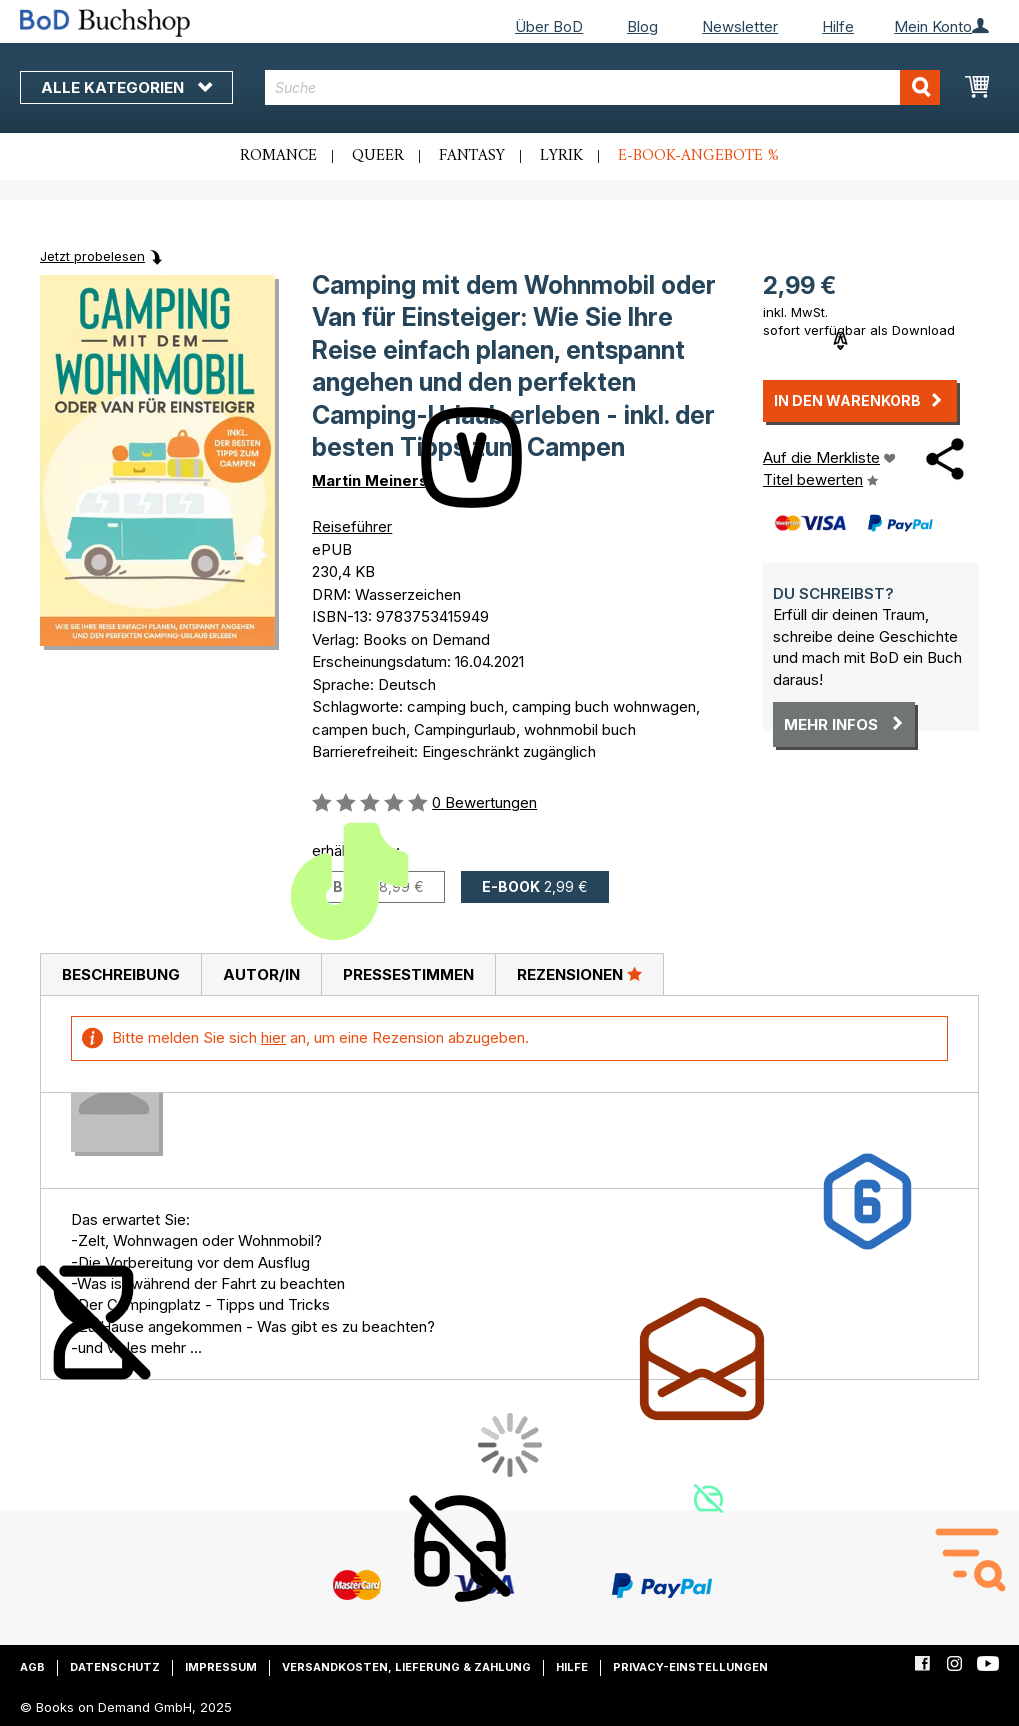  Describe the element at coordinates (471, 457) in the screenshot. I see `indicates a "v" label or category tag` at that location.